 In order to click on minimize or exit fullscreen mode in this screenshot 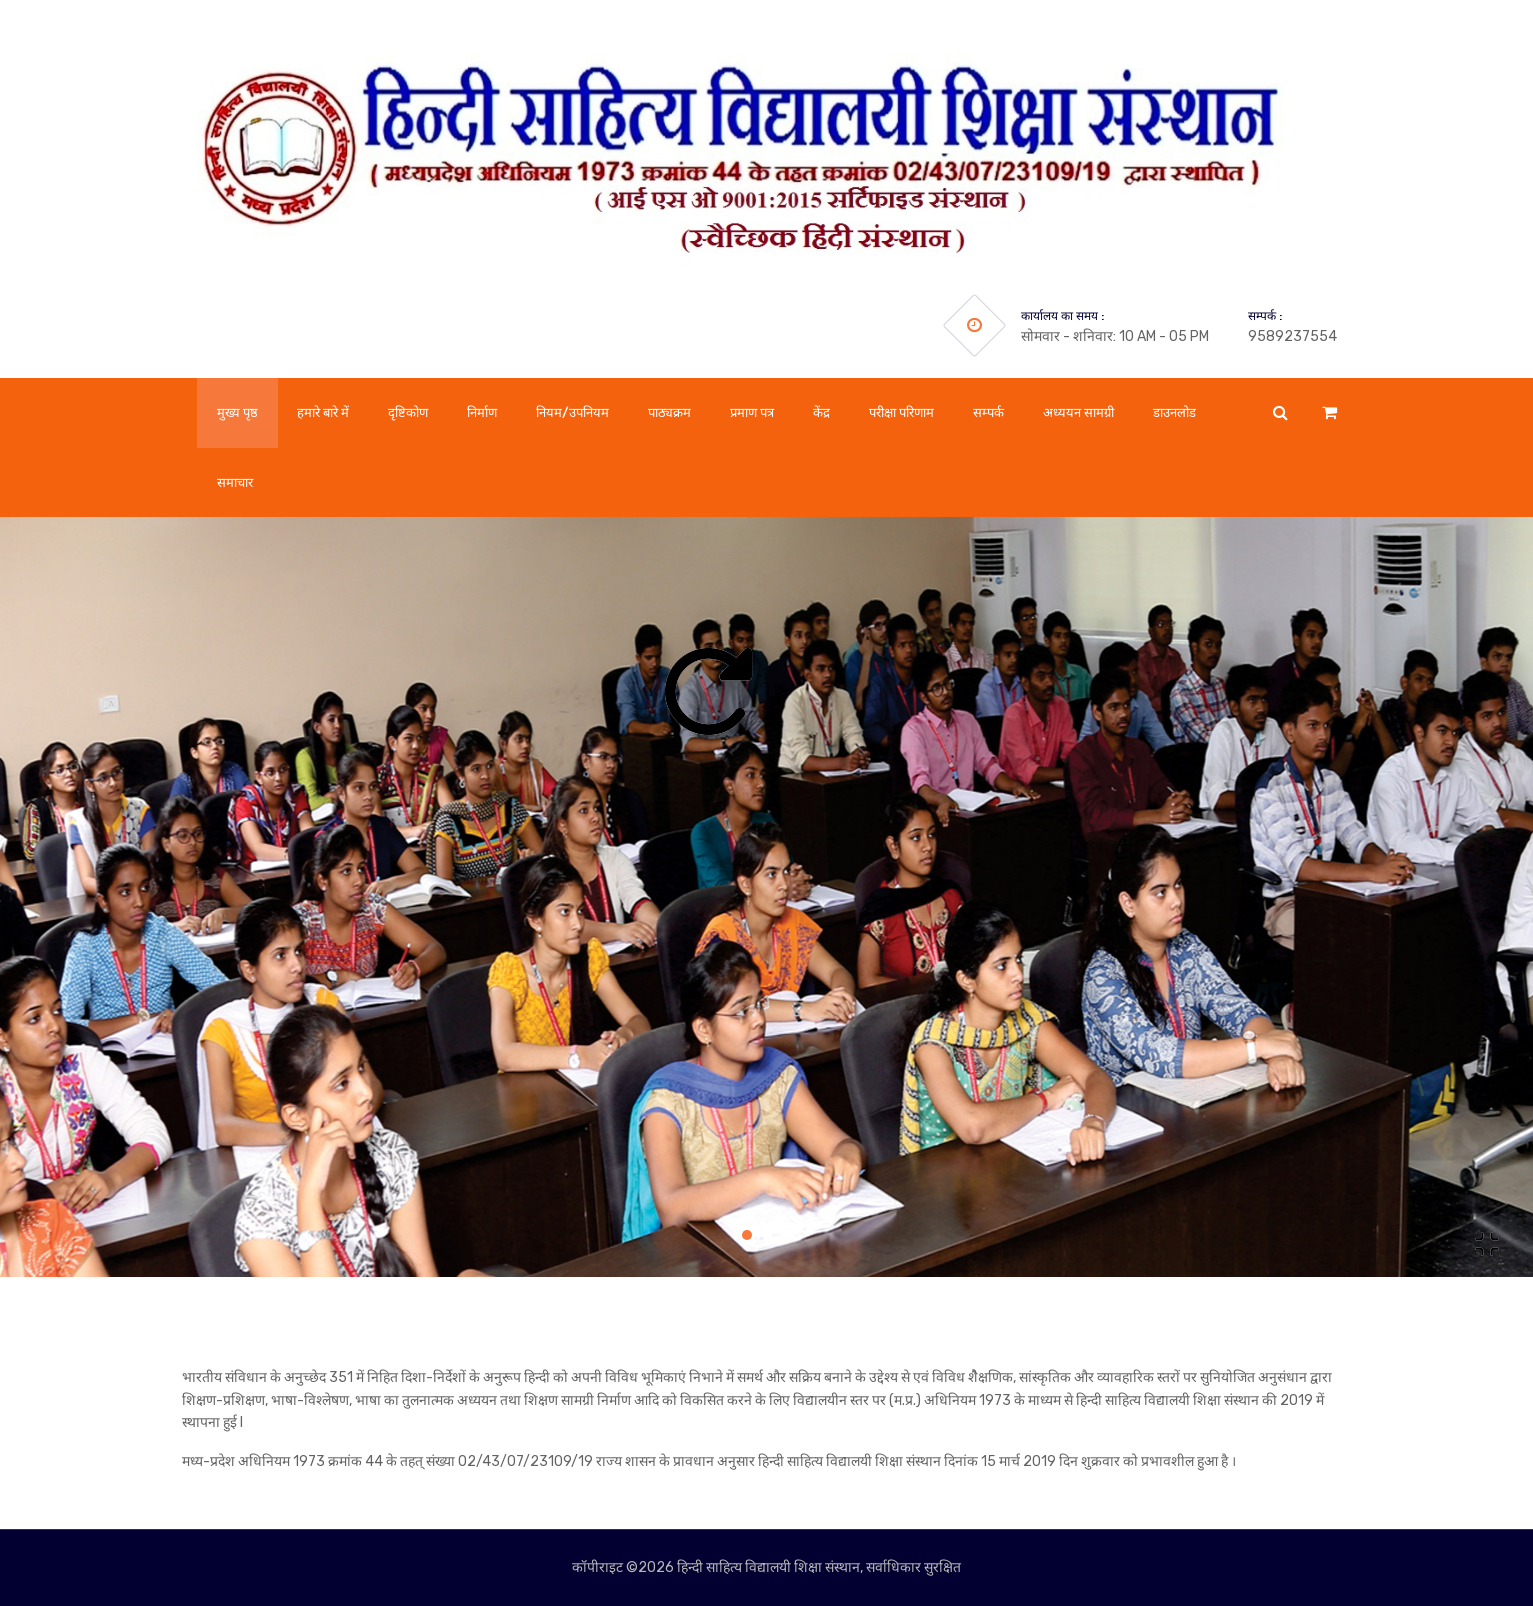, I will do `click(1487, 1244)`.